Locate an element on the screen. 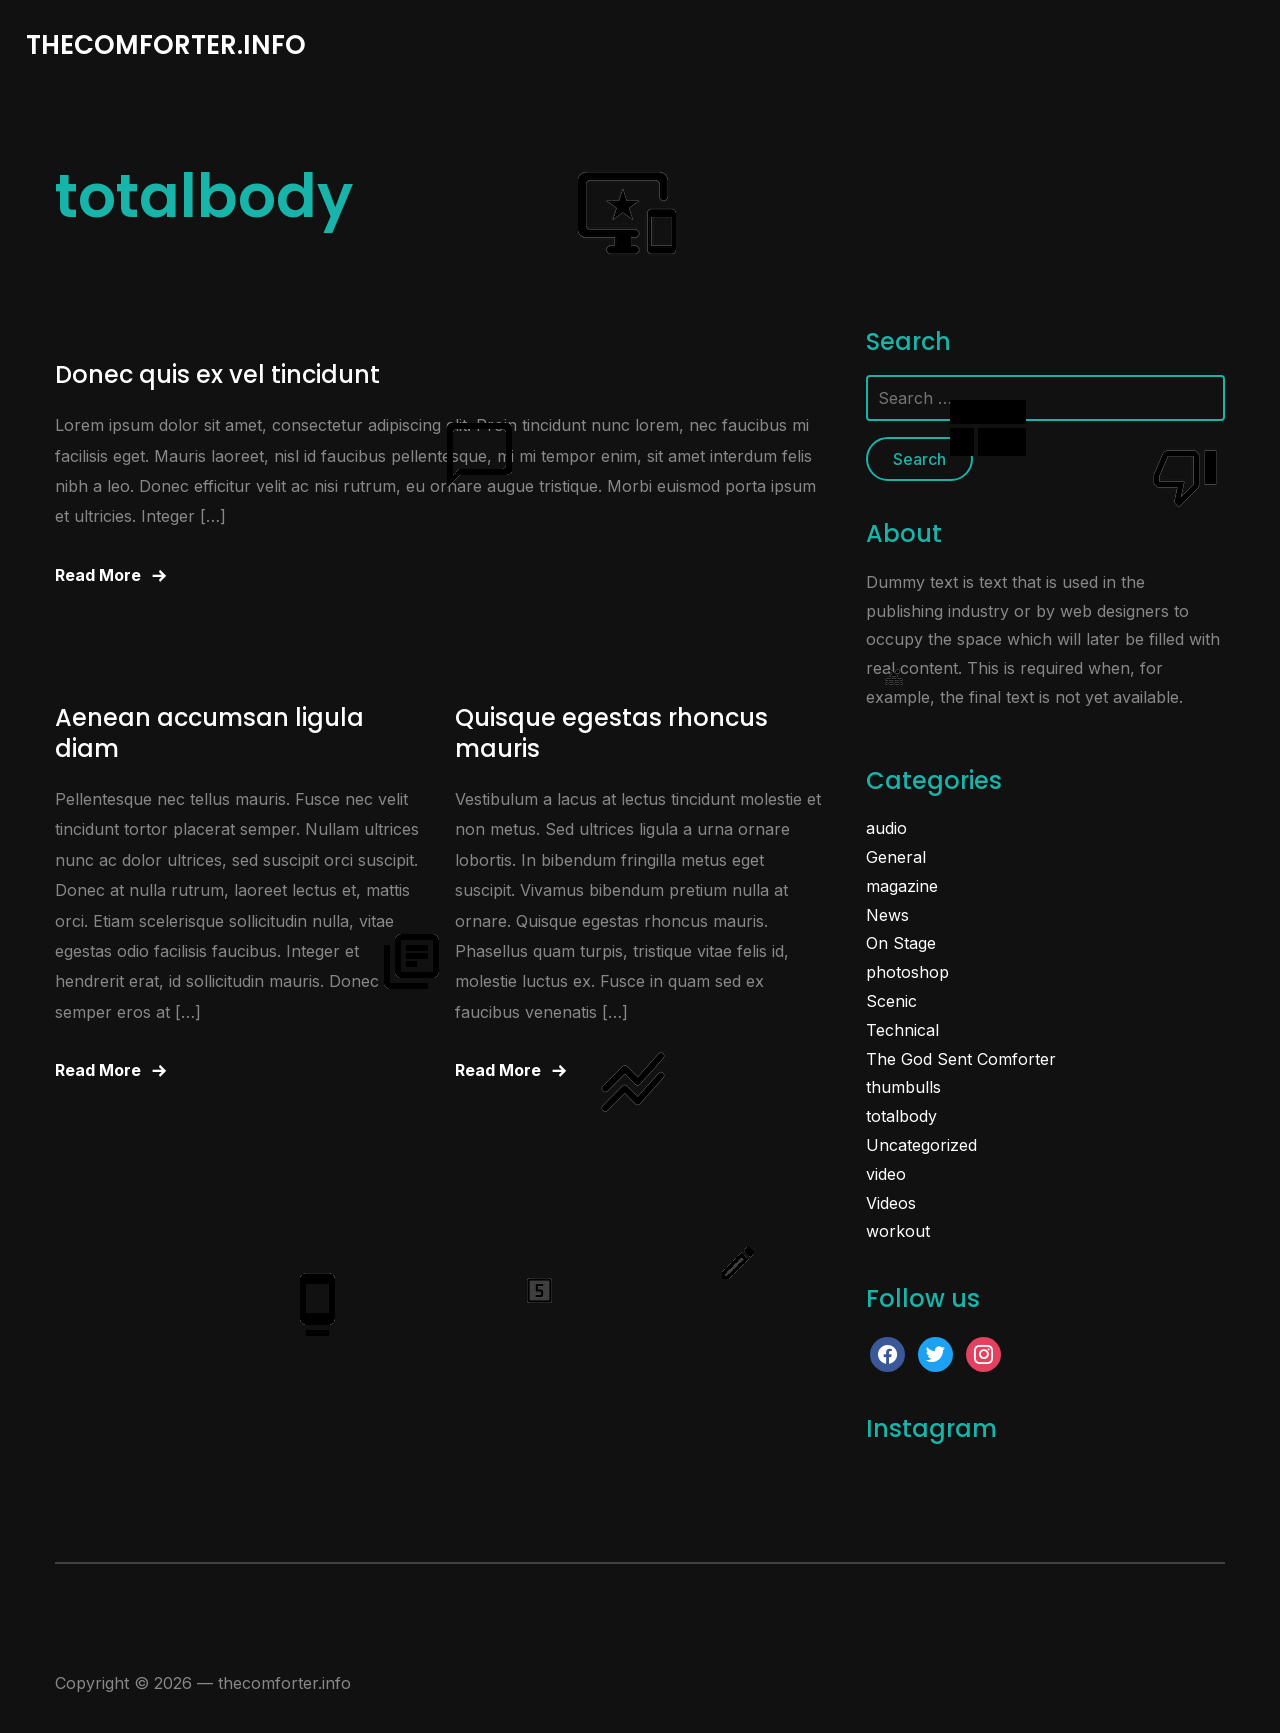 The image size is (1280, 1733). switch to compact view mode is located at coordinates (986, 428).